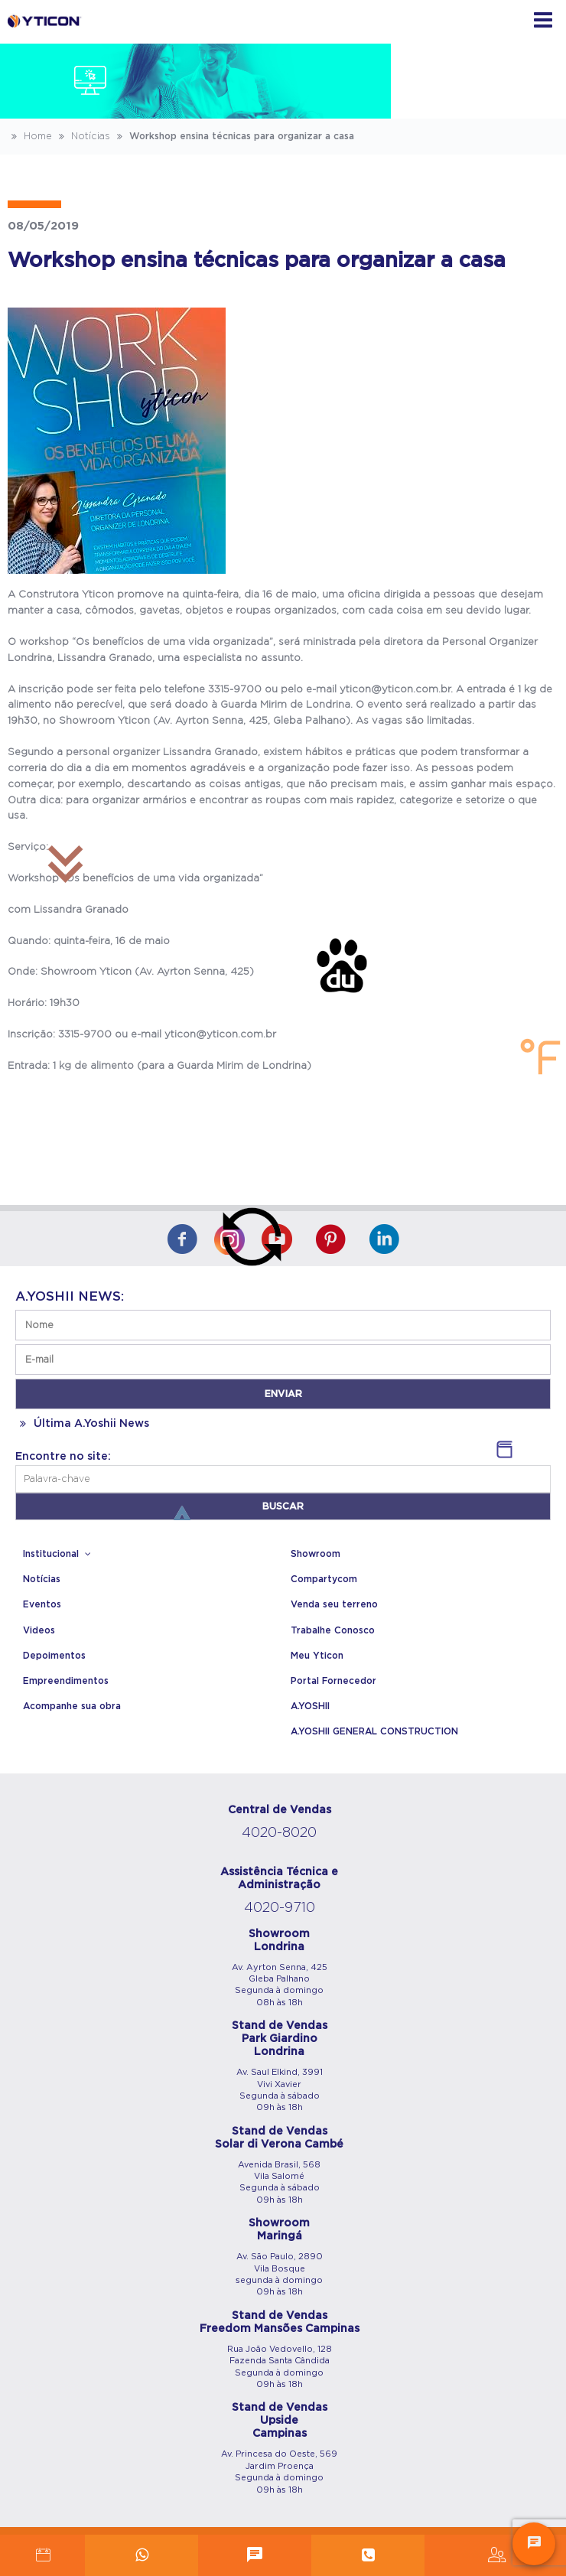 The width and height of the screenshot is (566, 2576). What do you see at coordinates (65, 862) in the screenshot?
I see `scroll down to see more content` at bounding box center [65, 862].